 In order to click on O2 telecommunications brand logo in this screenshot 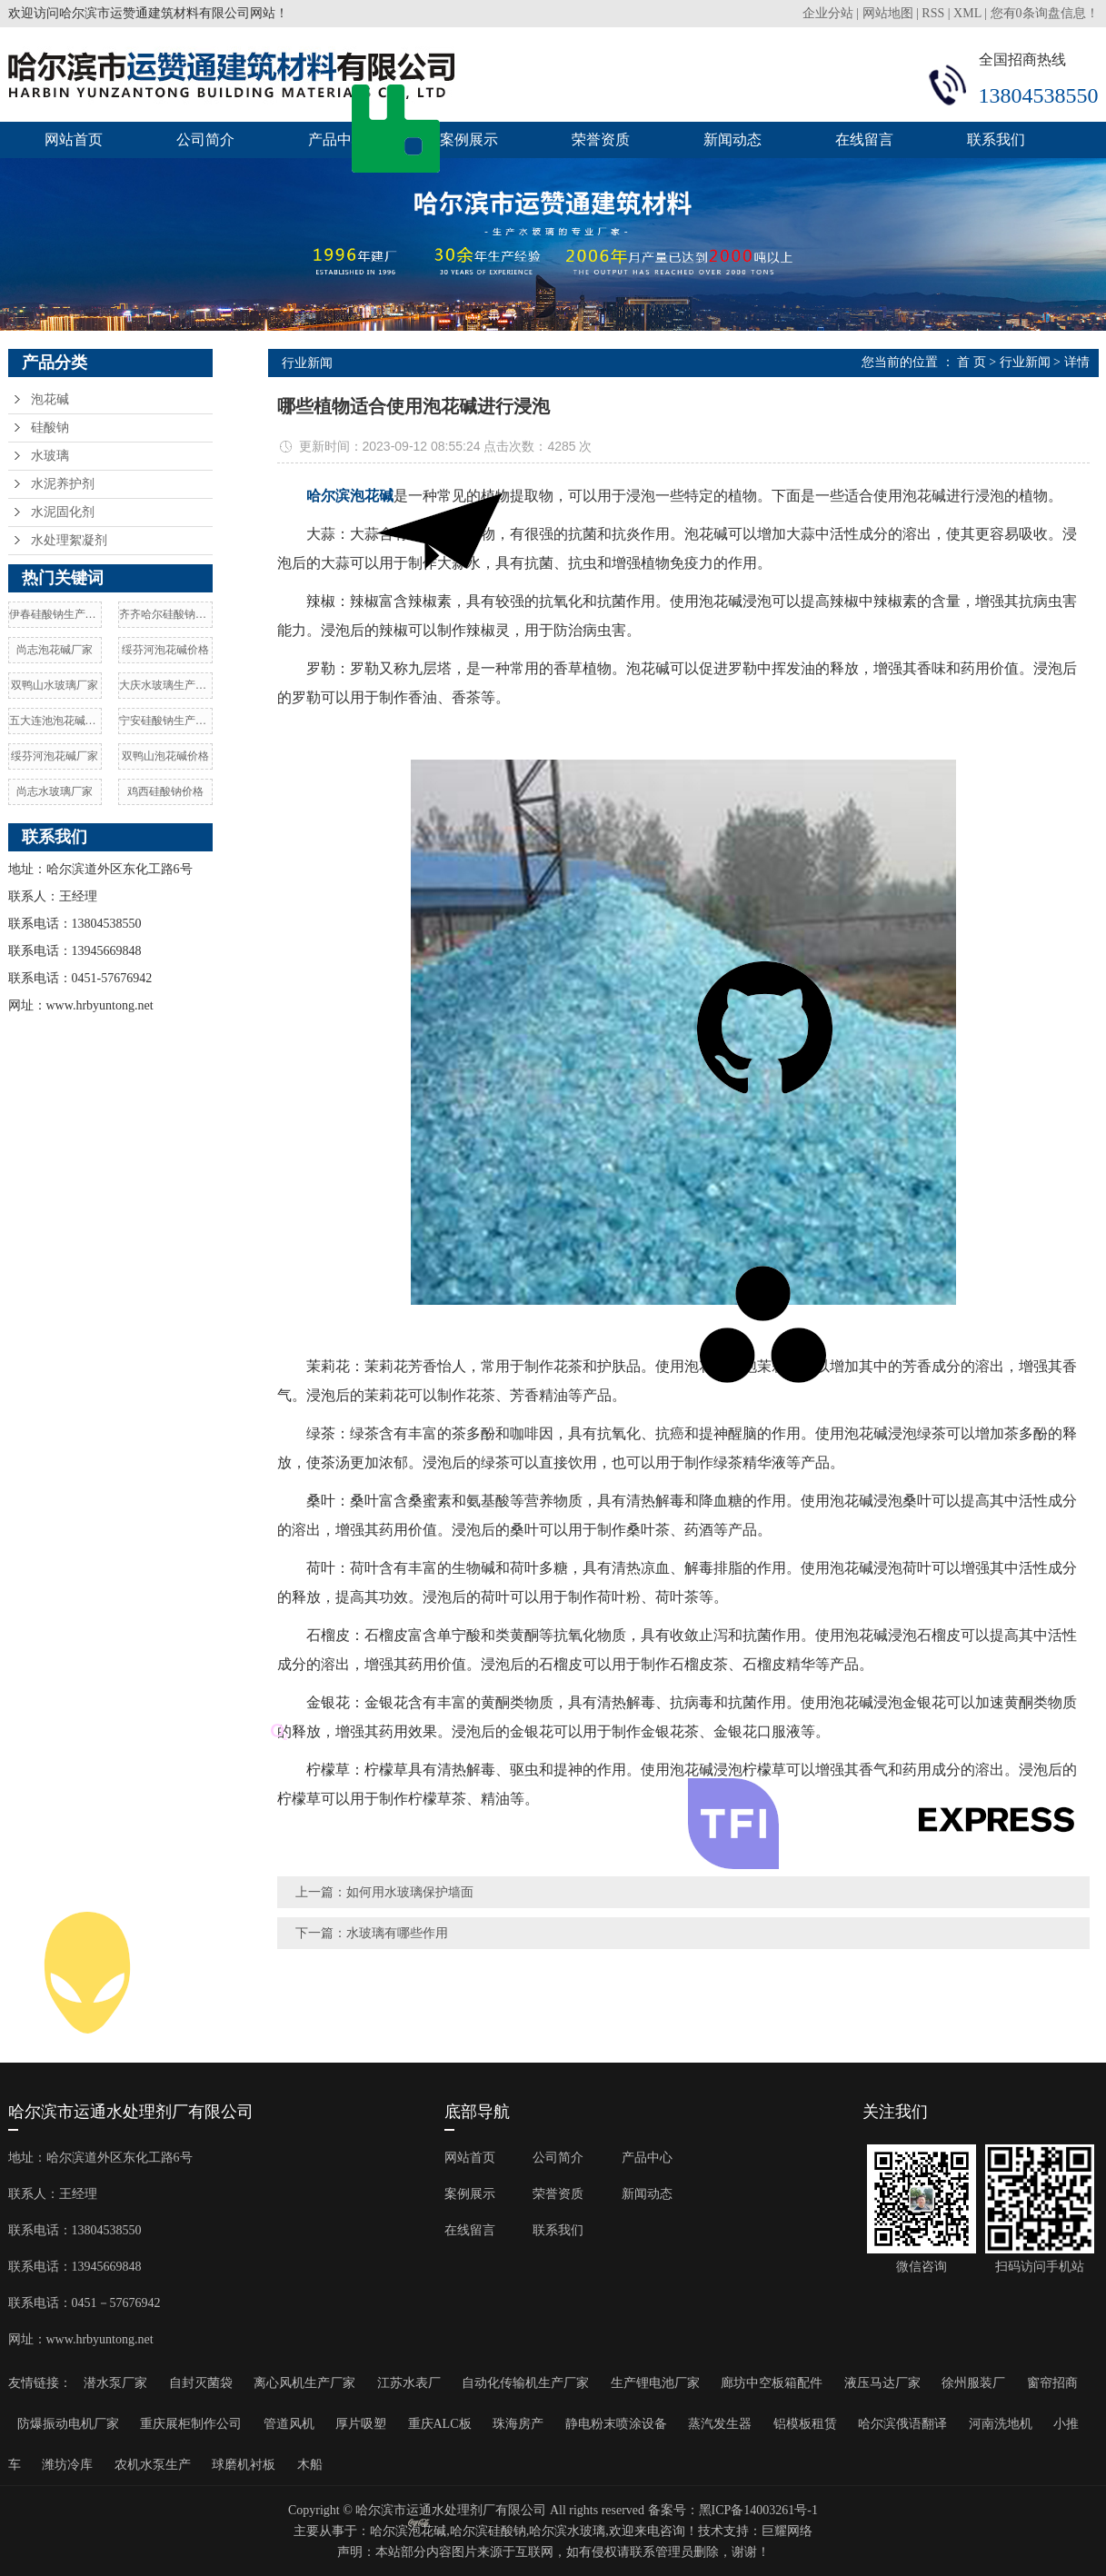, I will do `click(279, 1732)`.